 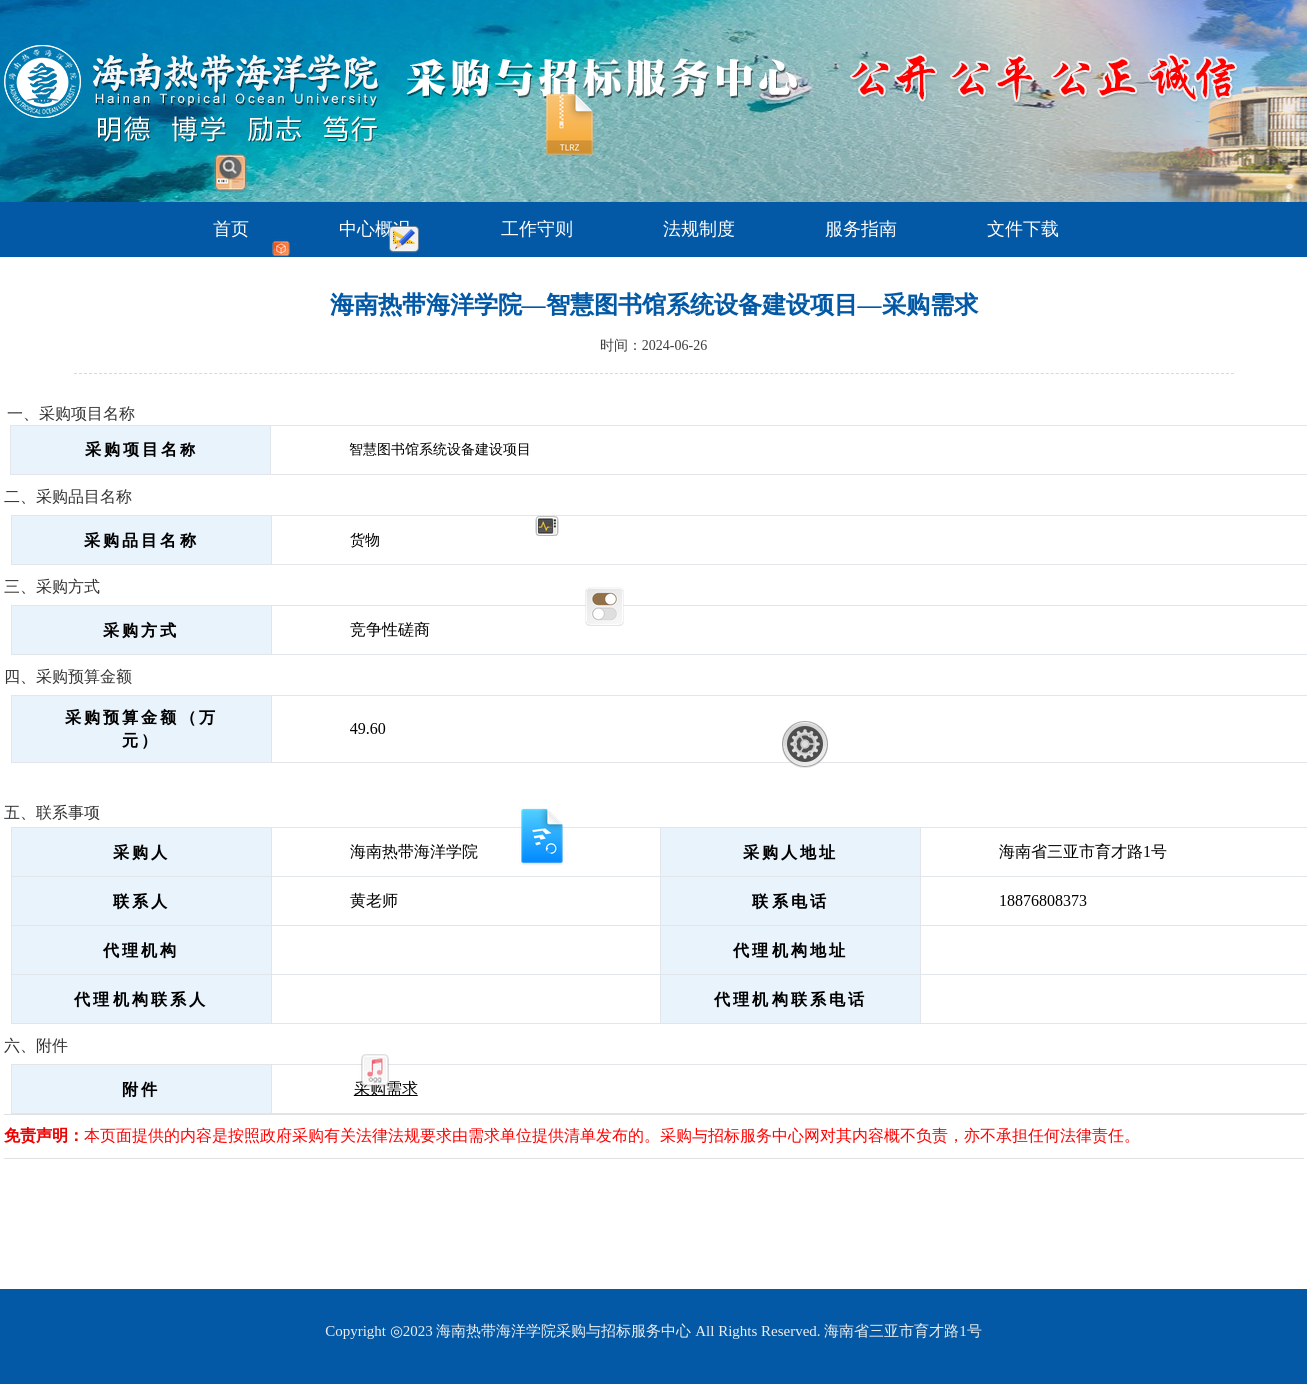 I want to click on a sketchbook or sketch file associated with wine/windows compatibility layer, so click(x=542, y=837).